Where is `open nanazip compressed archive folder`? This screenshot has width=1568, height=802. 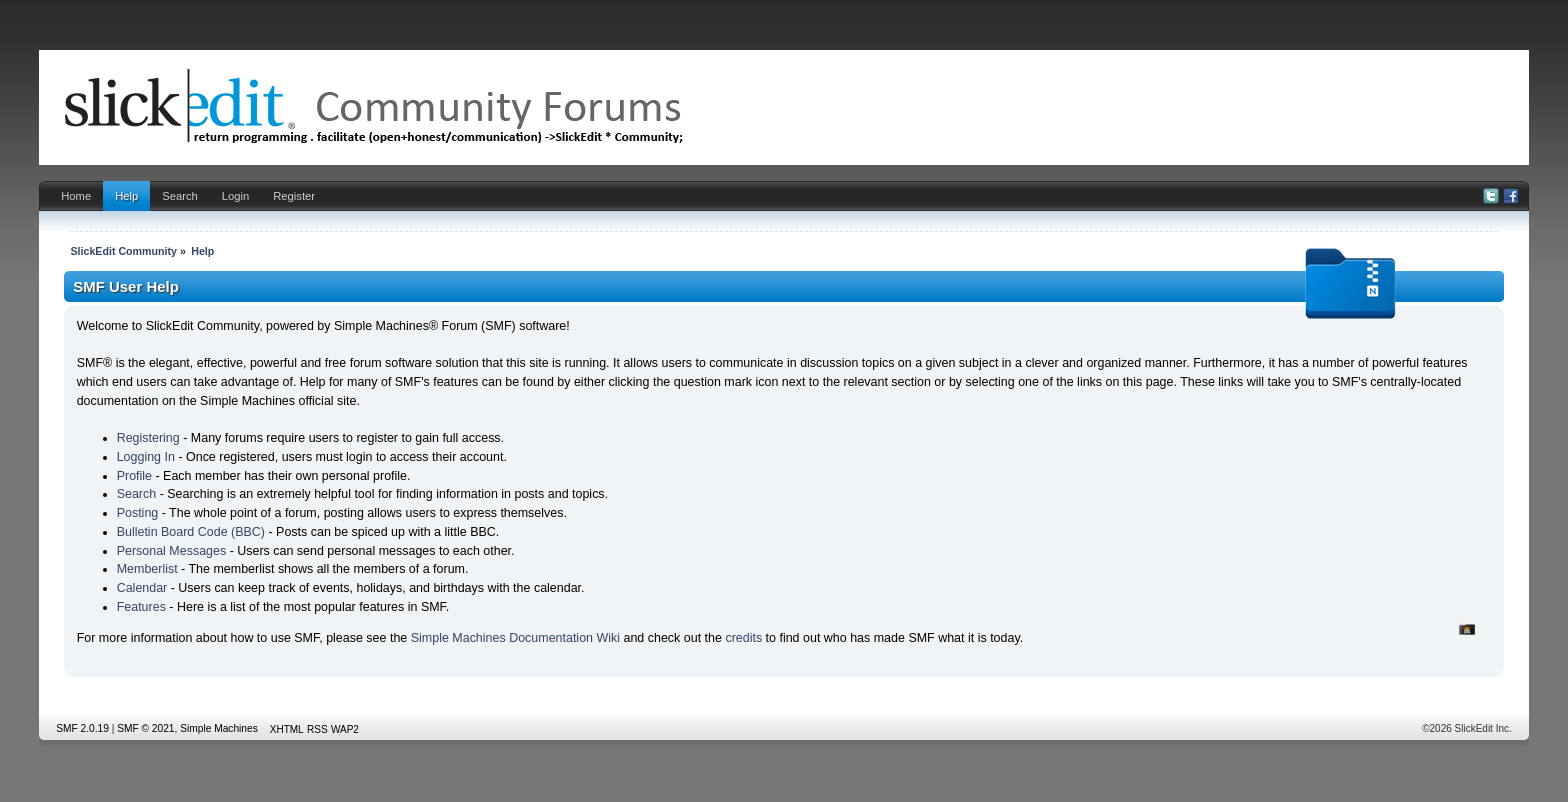 open nanazip compressed archive folder is located at coordinates (1350, 286).